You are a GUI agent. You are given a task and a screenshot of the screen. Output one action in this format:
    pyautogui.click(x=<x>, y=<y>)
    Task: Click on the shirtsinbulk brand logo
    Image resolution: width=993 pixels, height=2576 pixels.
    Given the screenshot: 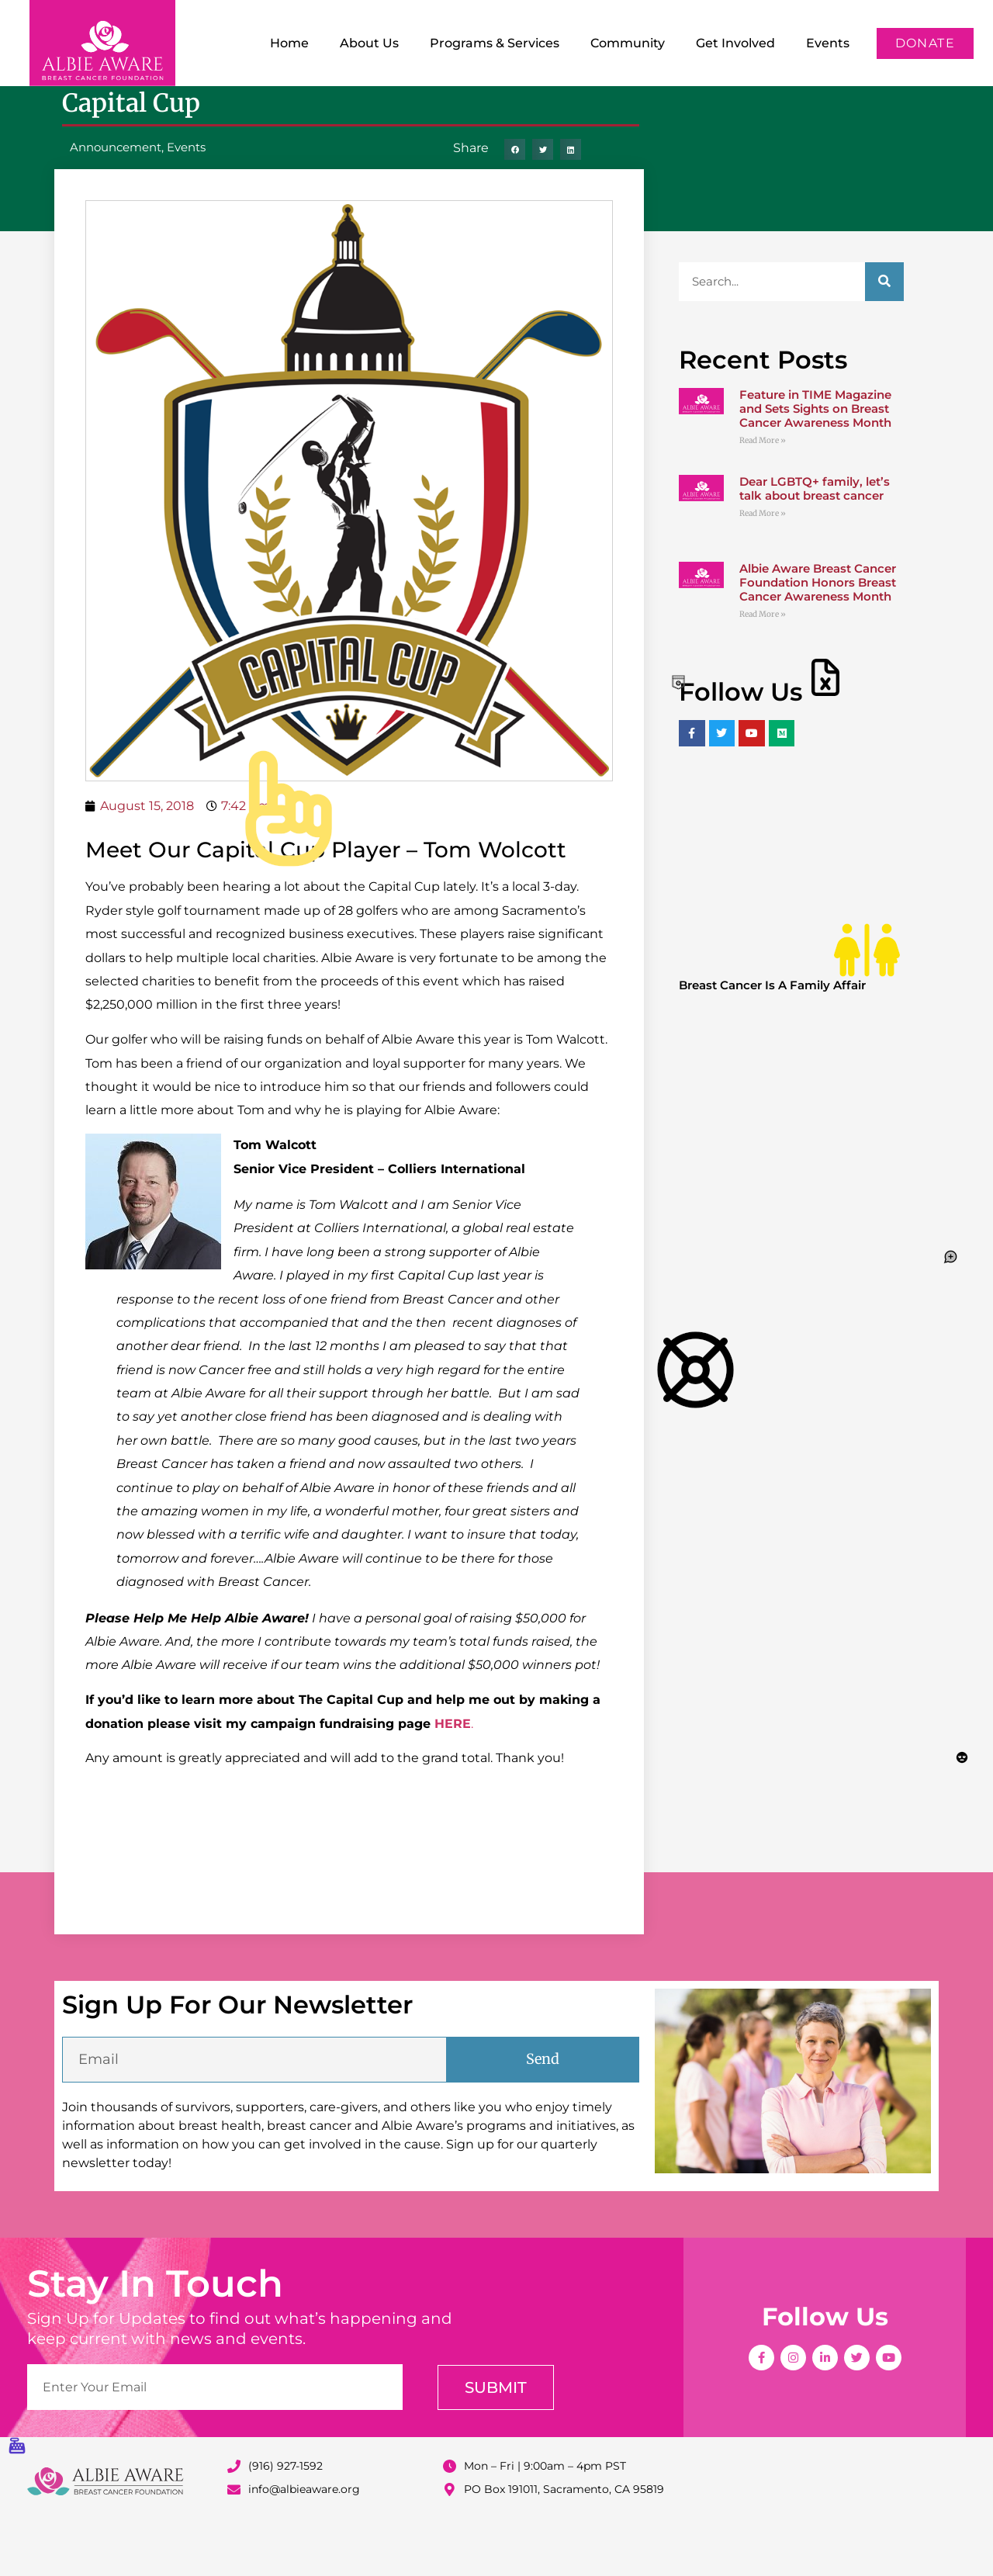 What is the action you would take?
    pyautogui.click(x=678, y=682)
    